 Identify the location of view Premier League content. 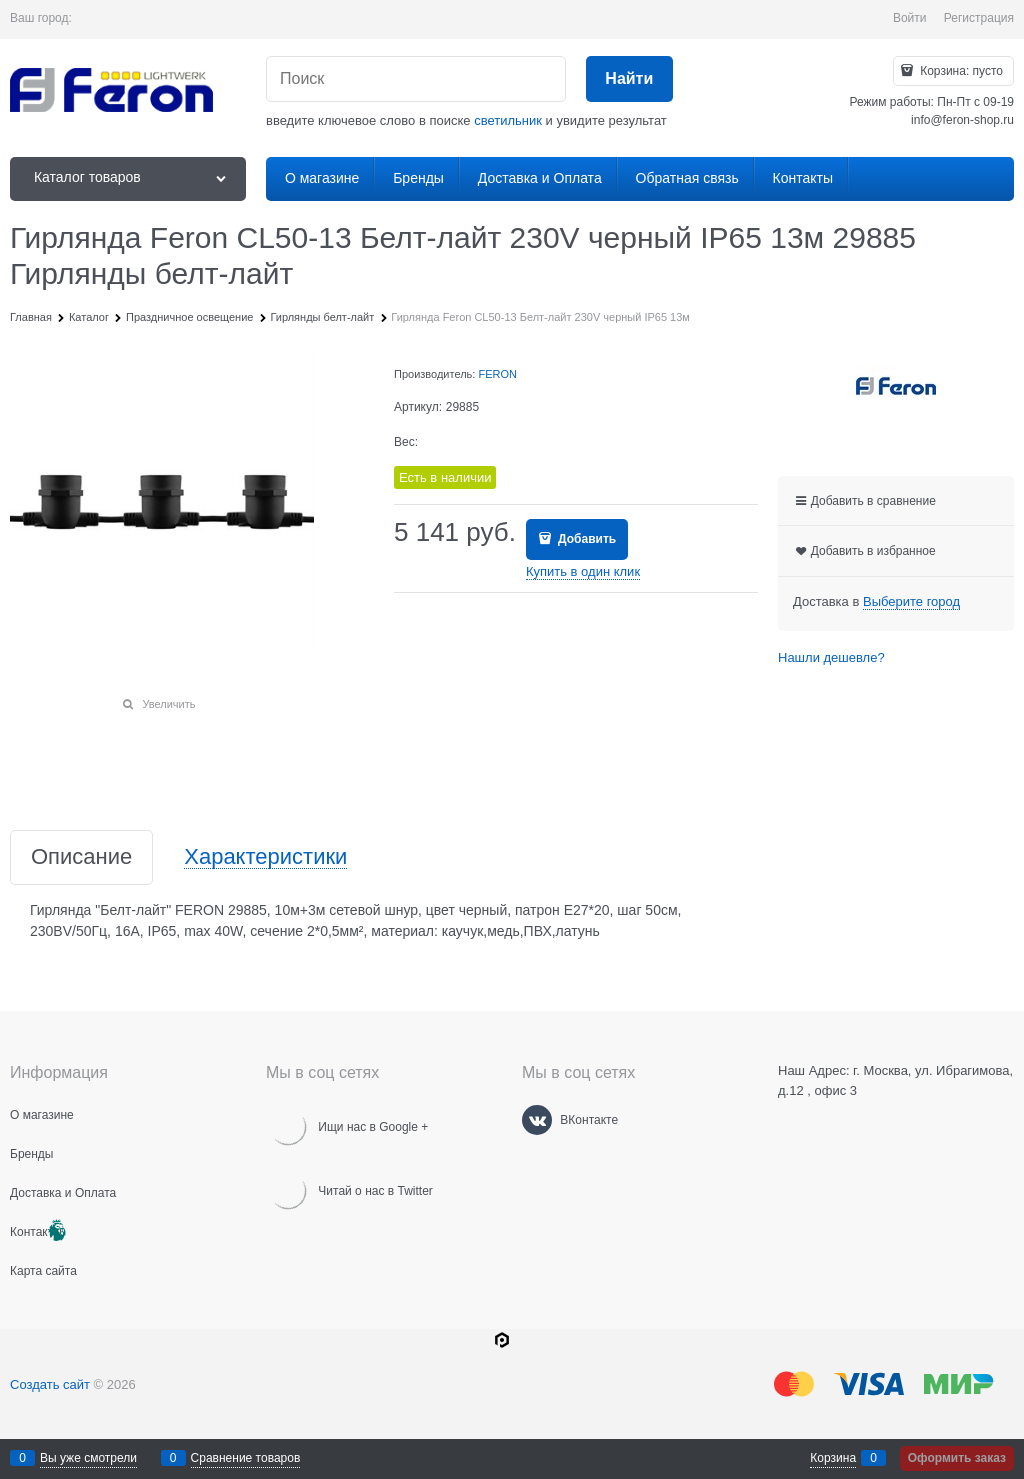
(57, 1230).